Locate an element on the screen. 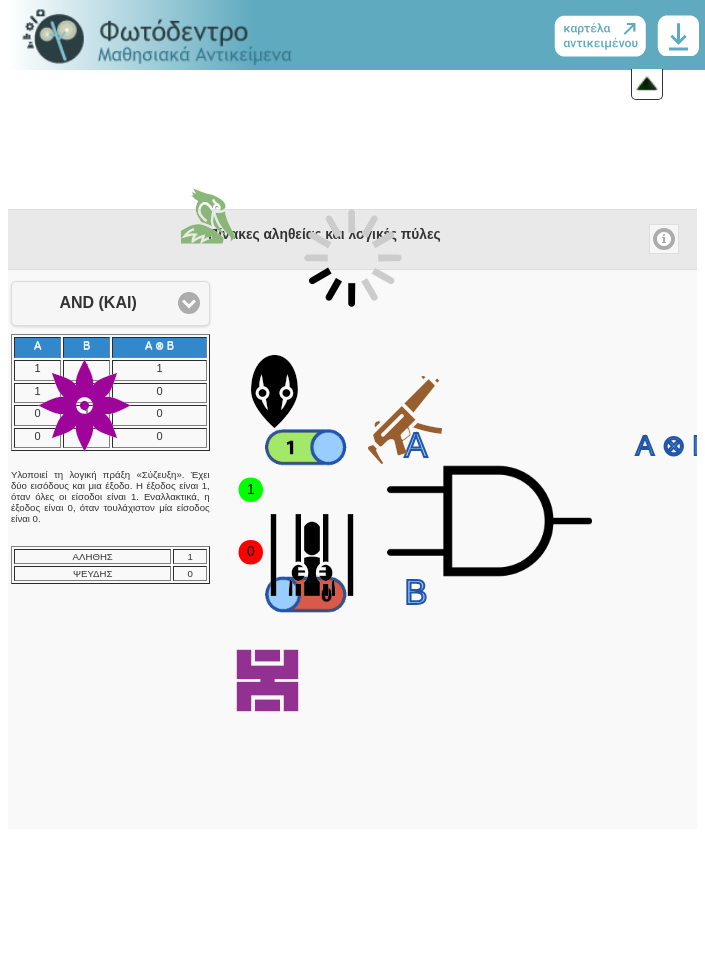 The height and width of the screenshot is (957, 705). select mp5 submachine gun in weapon loadout is located at coordinates (405, 420).